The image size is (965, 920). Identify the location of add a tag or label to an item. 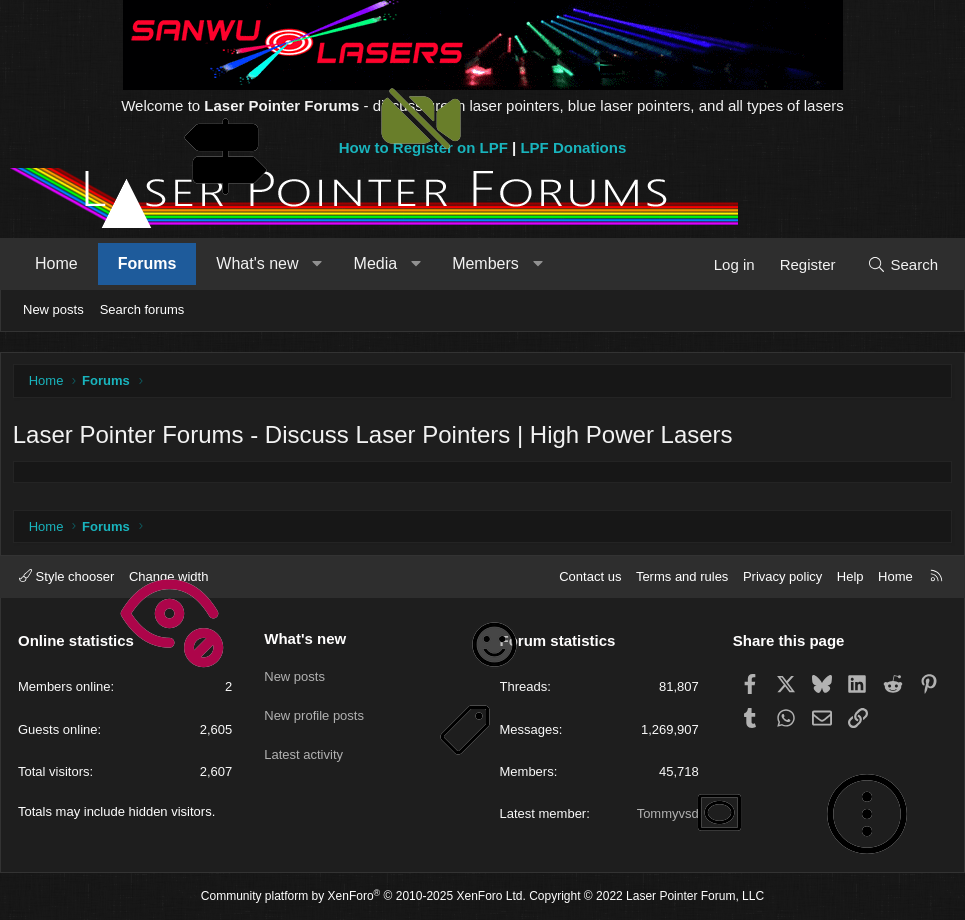
(465, 730).